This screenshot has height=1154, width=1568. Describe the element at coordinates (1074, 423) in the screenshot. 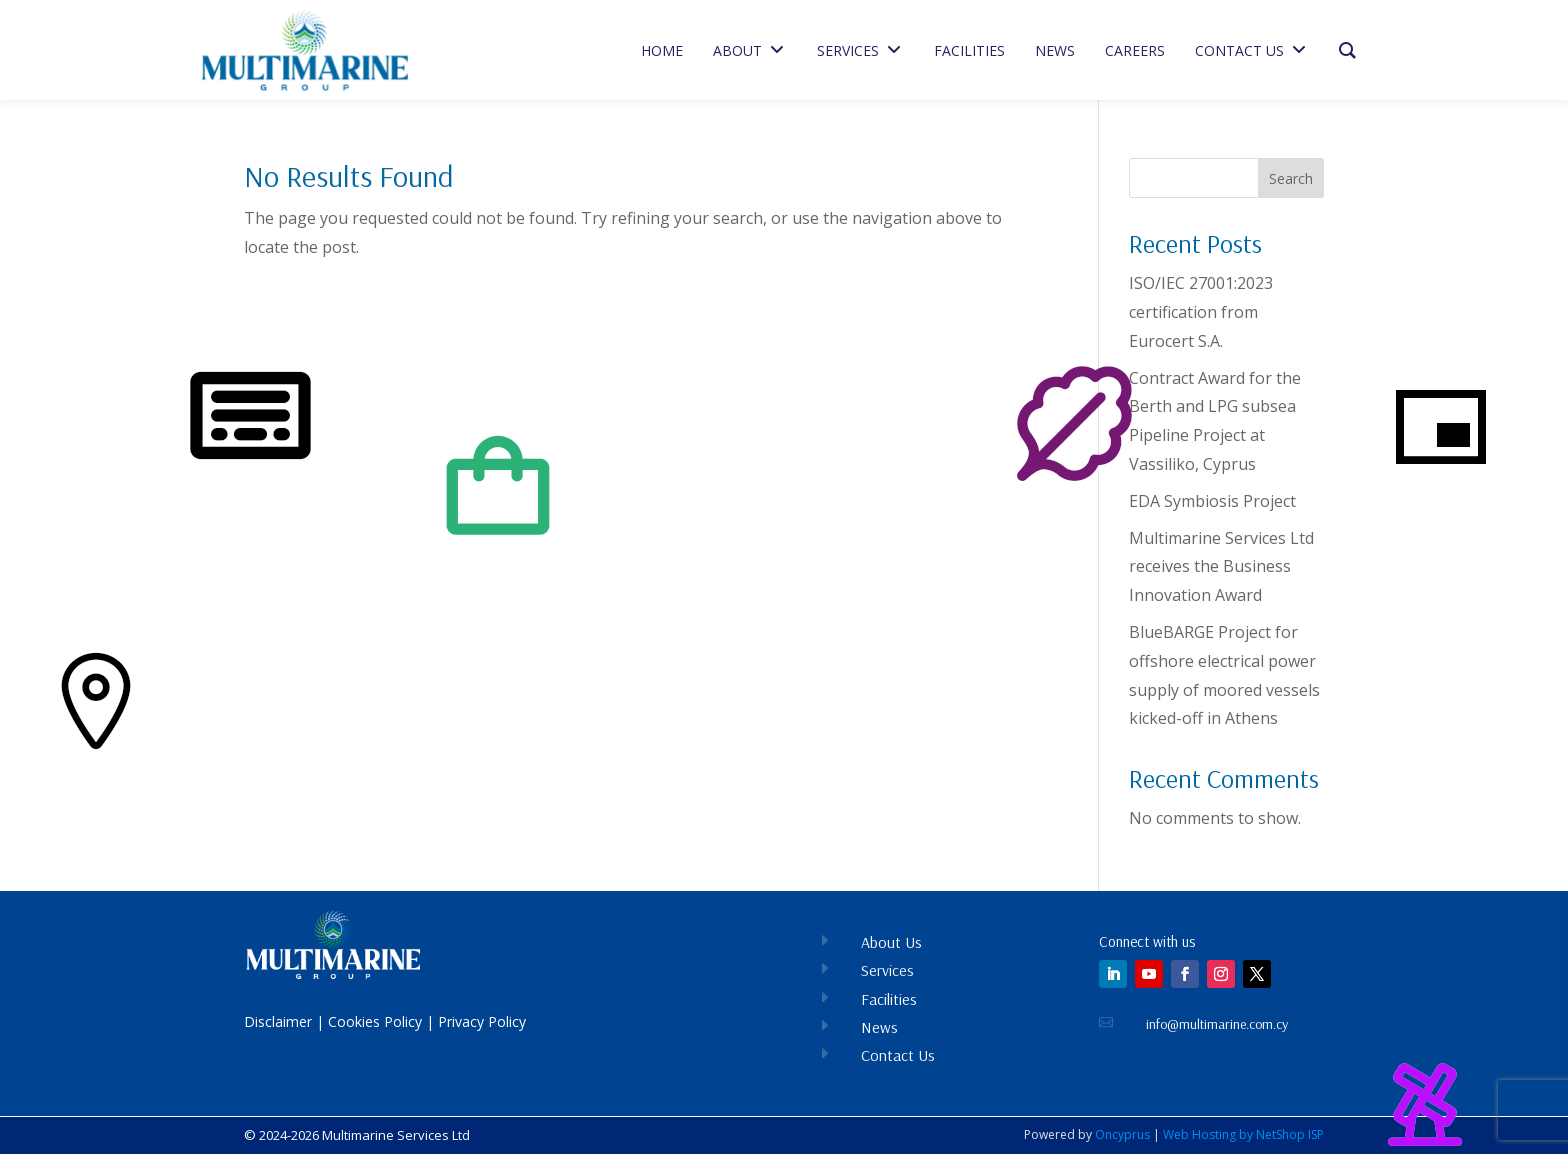

I see `view vegetarian or plant-based options` at that location.